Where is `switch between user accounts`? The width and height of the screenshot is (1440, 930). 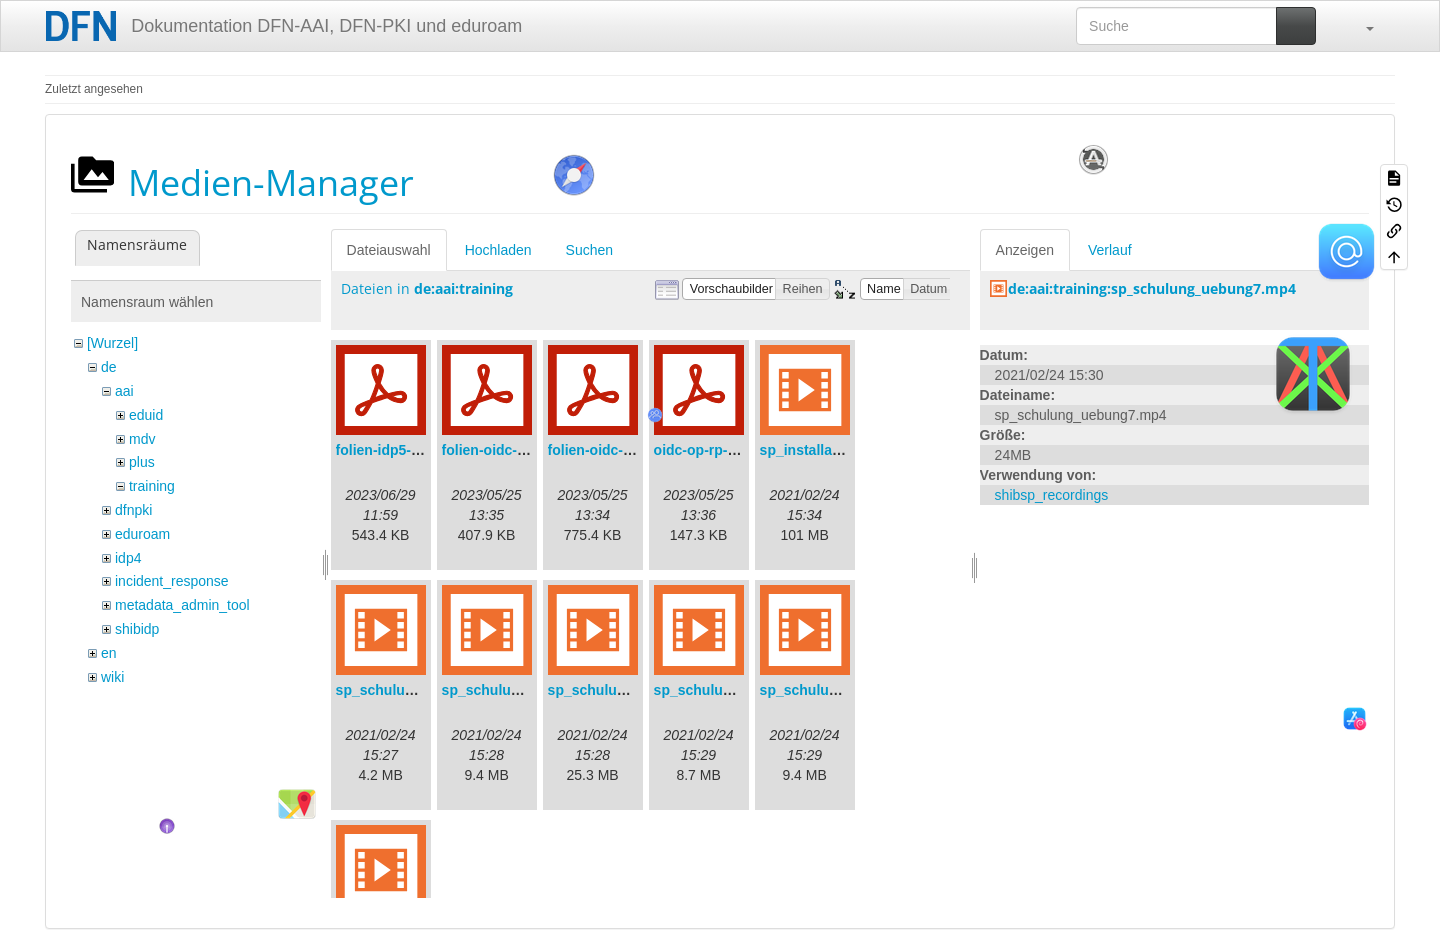
switch between user accounts is located at coordinates (655, 415).